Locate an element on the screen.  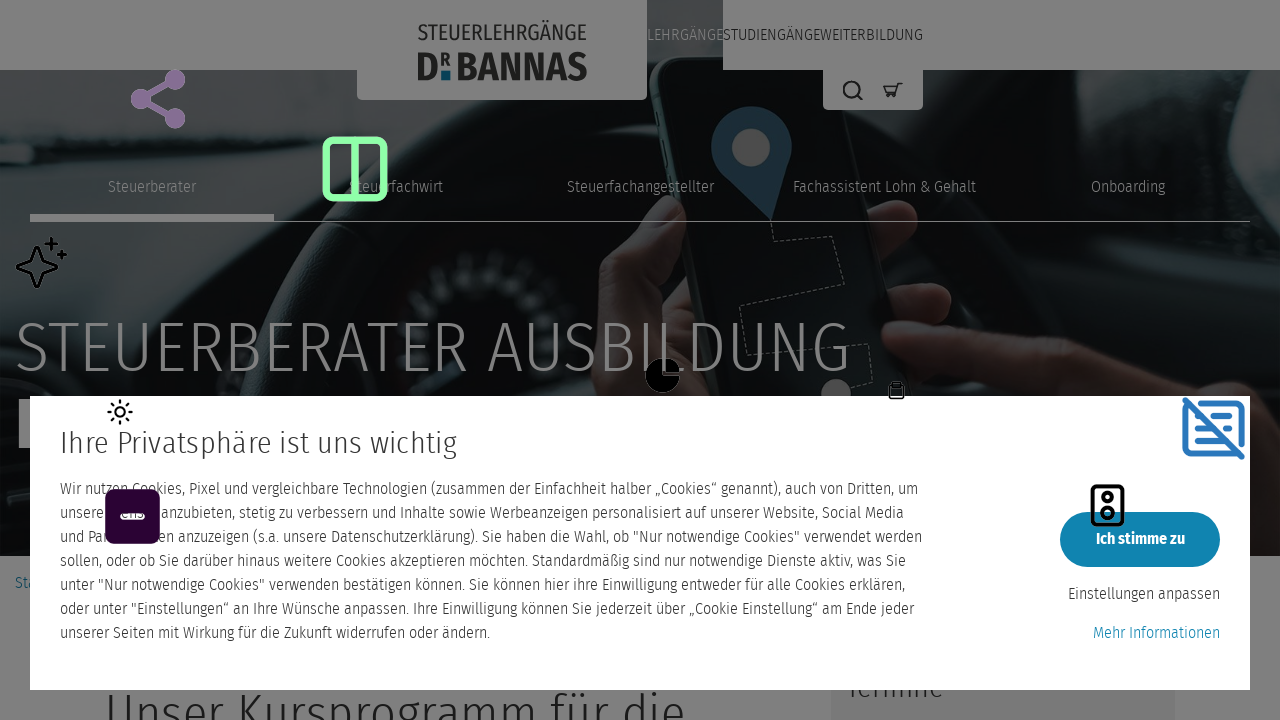
article or document unavailable is located at coordinates (1213, 428).